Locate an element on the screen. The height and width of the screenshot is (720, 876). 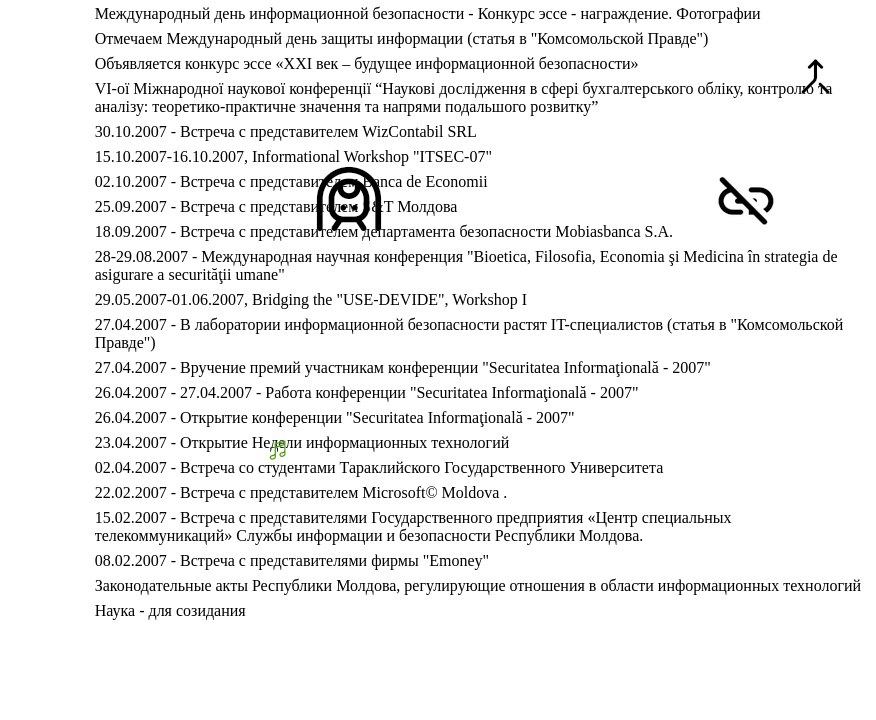
unlink or disconnect a shared link is located at coordinates (746, 201).